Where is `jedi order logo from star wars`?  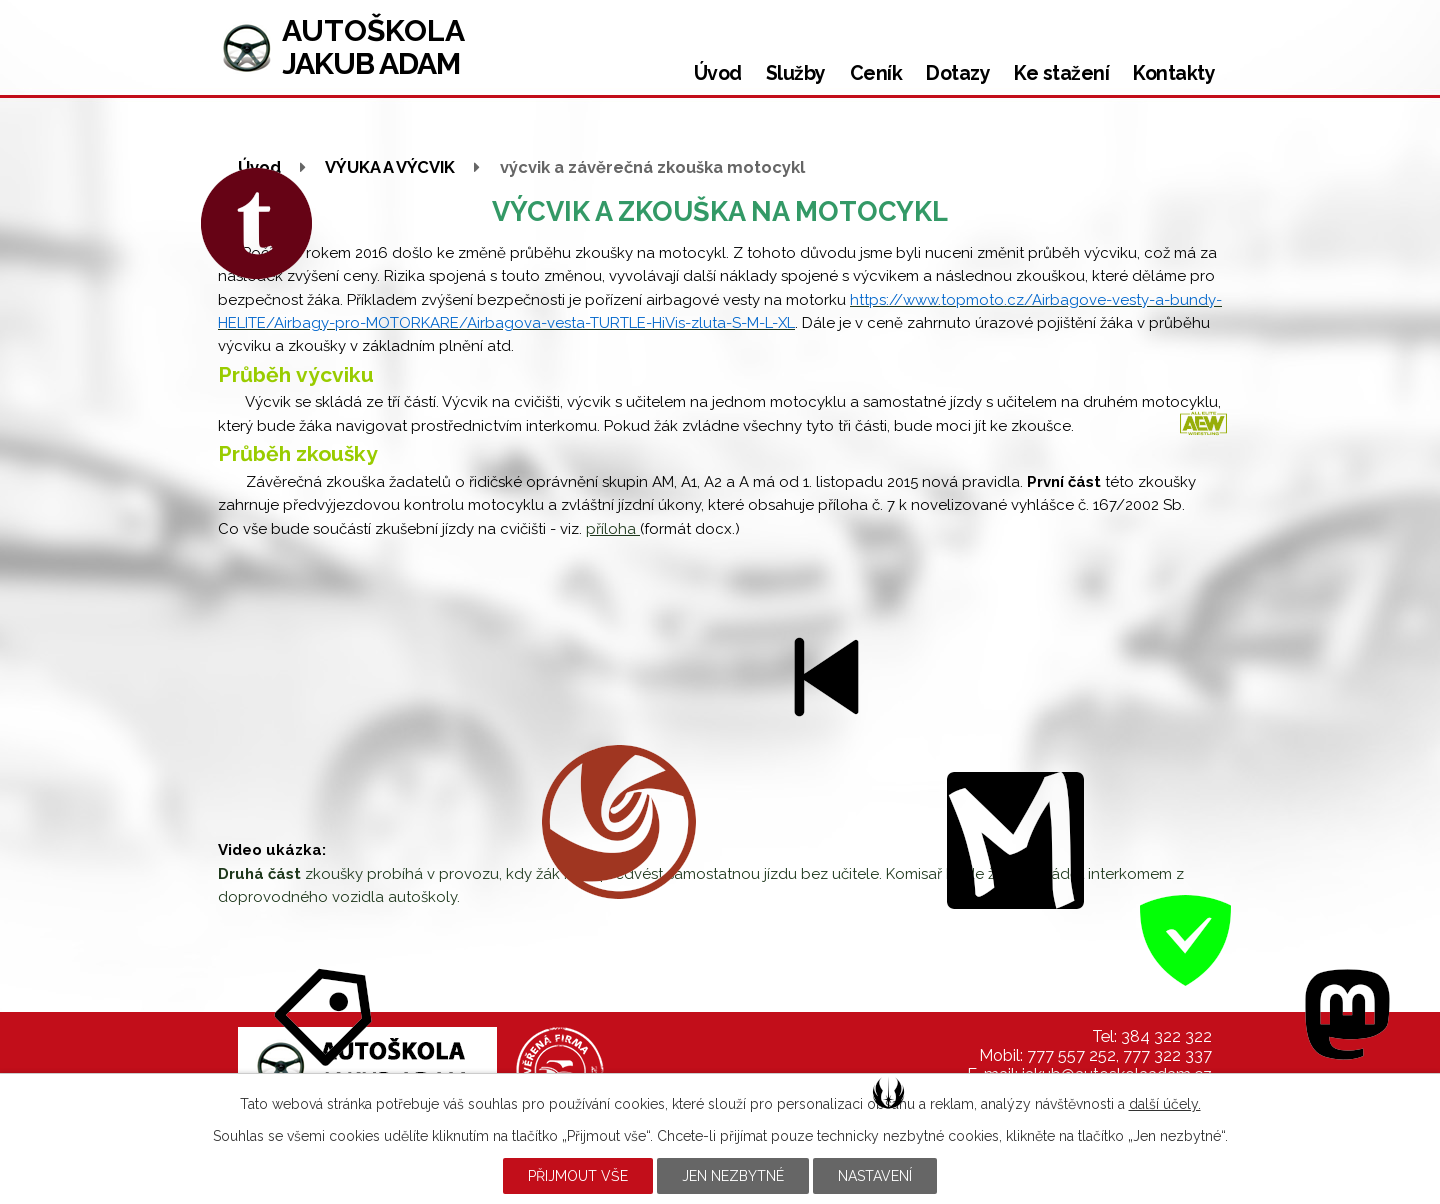
jedi order logo from star wars is located at coordinates (888, 1092).